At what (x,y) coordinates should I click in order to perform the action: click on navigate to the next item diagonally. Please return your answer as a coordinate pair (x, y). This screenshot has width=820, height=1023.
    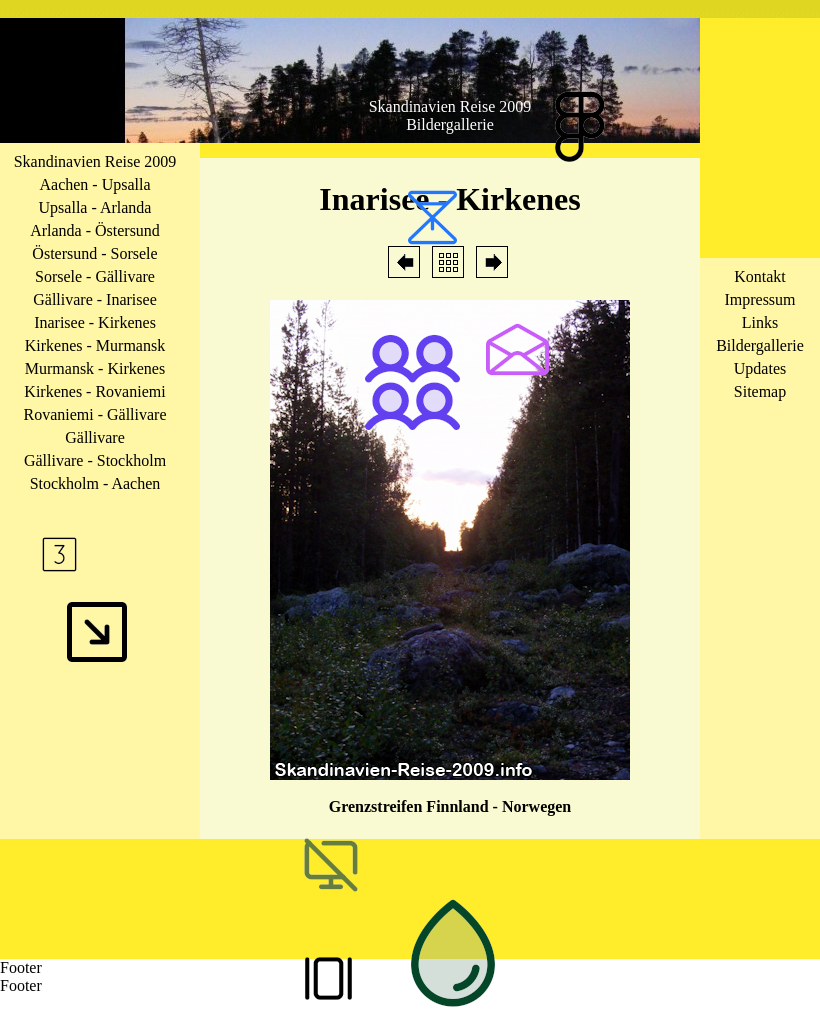
    Looking at the image, I should click on (97, 632).